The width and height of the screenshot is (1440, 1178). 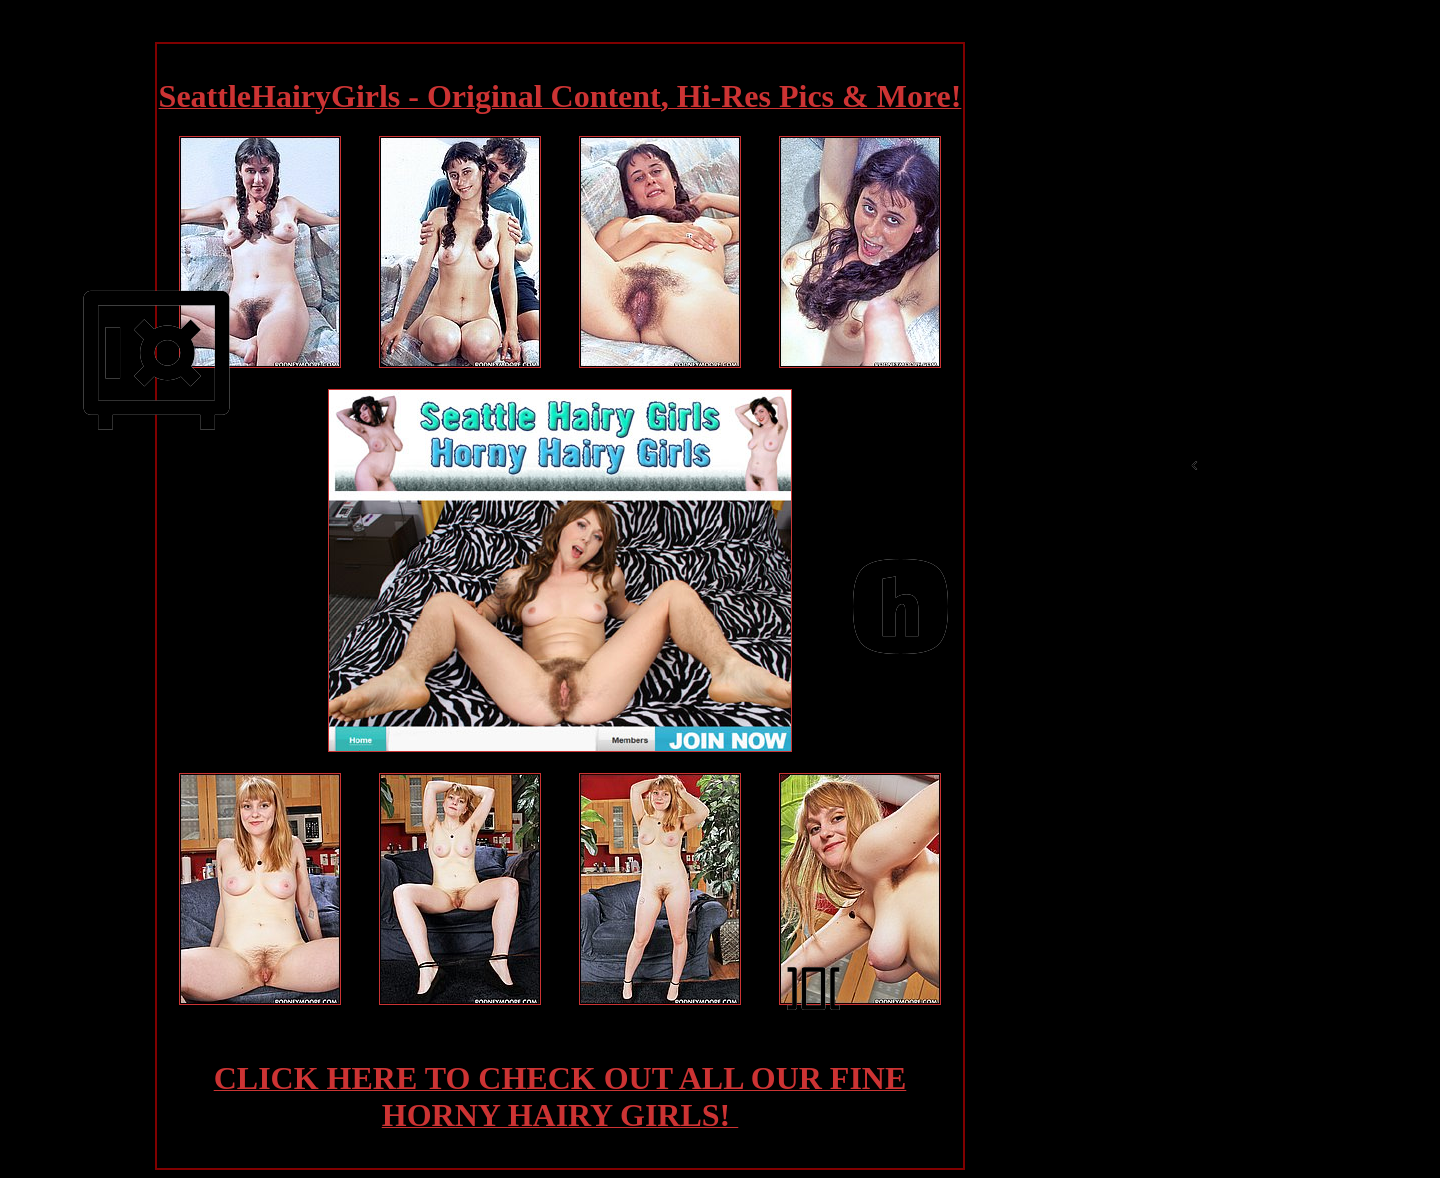 What do you see at coordinates (900, 606) in the screenshot?
I see `Hack Club logo` at bounding box center [900, 606].